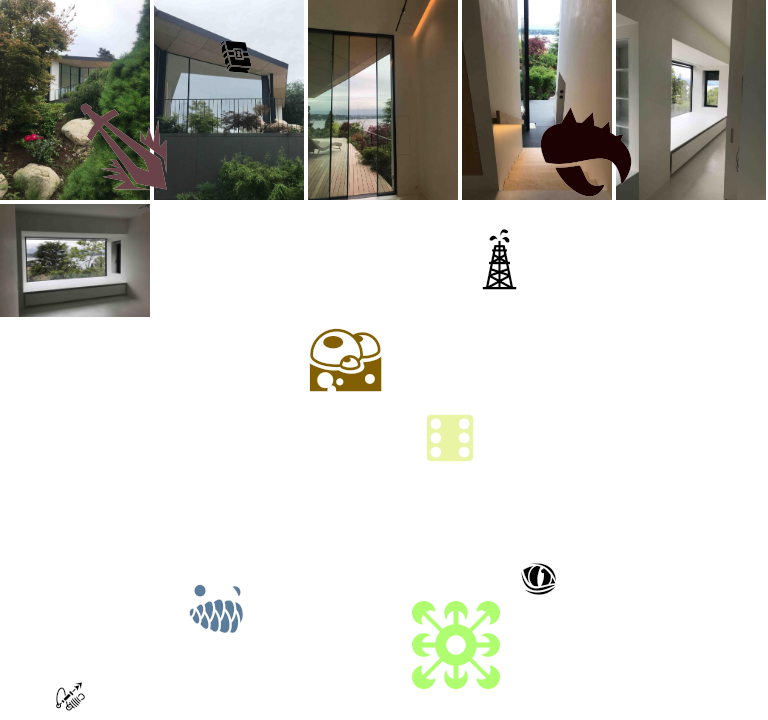  Describe the element at coordinates (456, 645) in the screenshot. I see `expand or distribute content in all directions` at that location.